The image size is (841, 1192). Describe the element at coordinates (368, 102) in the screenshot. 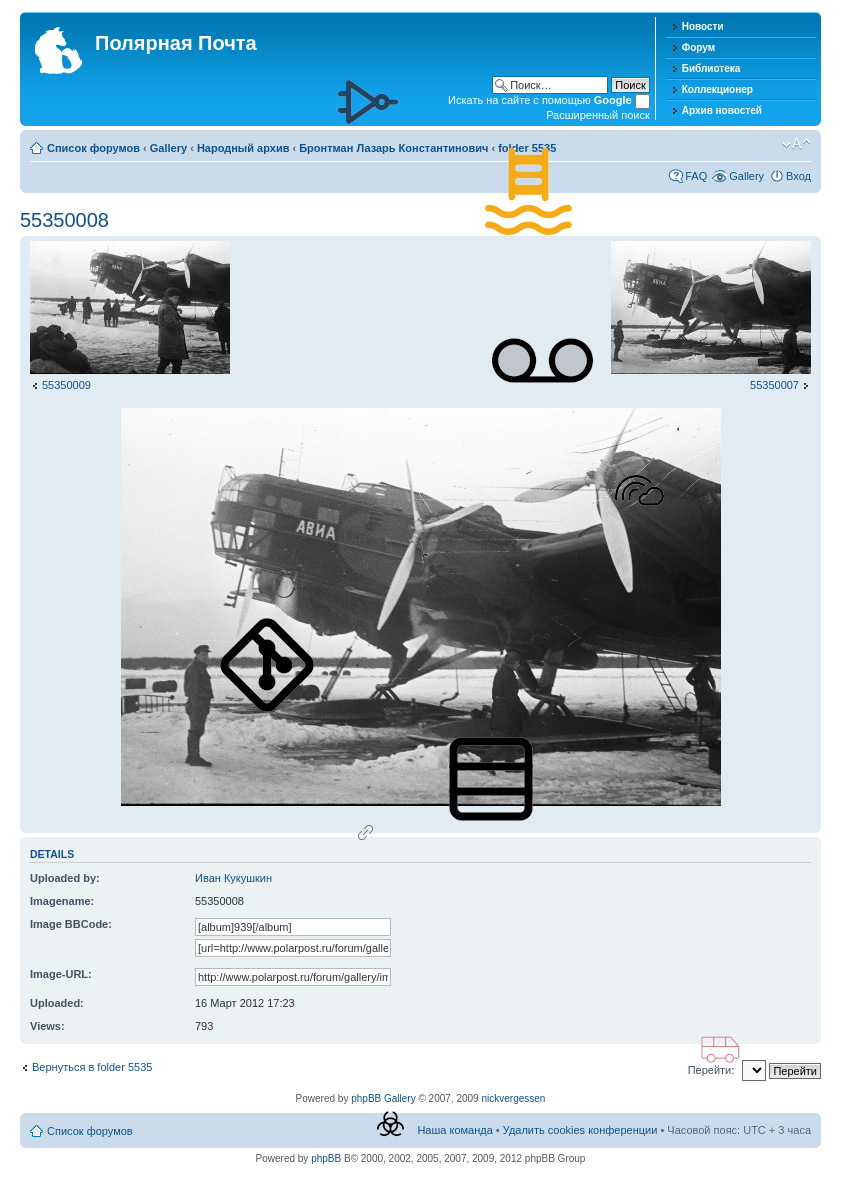

I see `represents a logic NOT gate in circuit design` at that location.